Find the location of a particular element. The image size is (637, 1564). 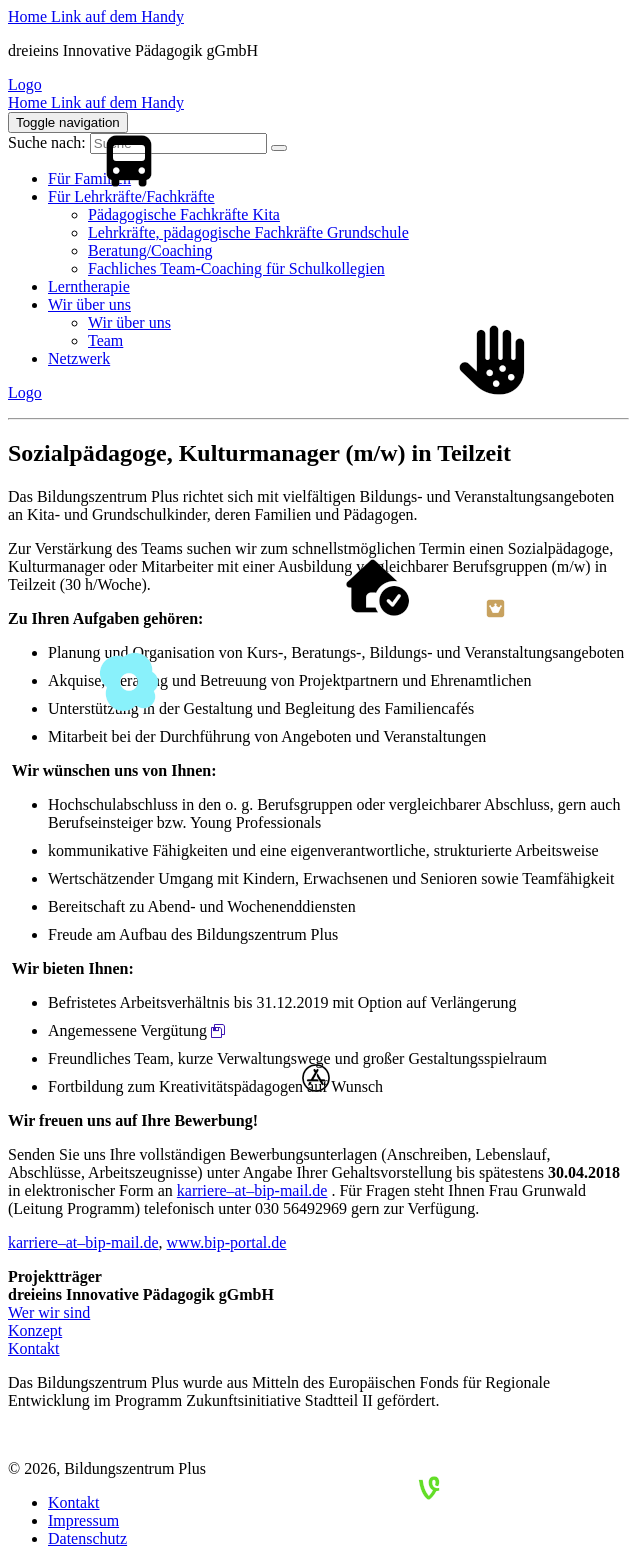

view bus or public transit options is located at coordinates (129, 161).